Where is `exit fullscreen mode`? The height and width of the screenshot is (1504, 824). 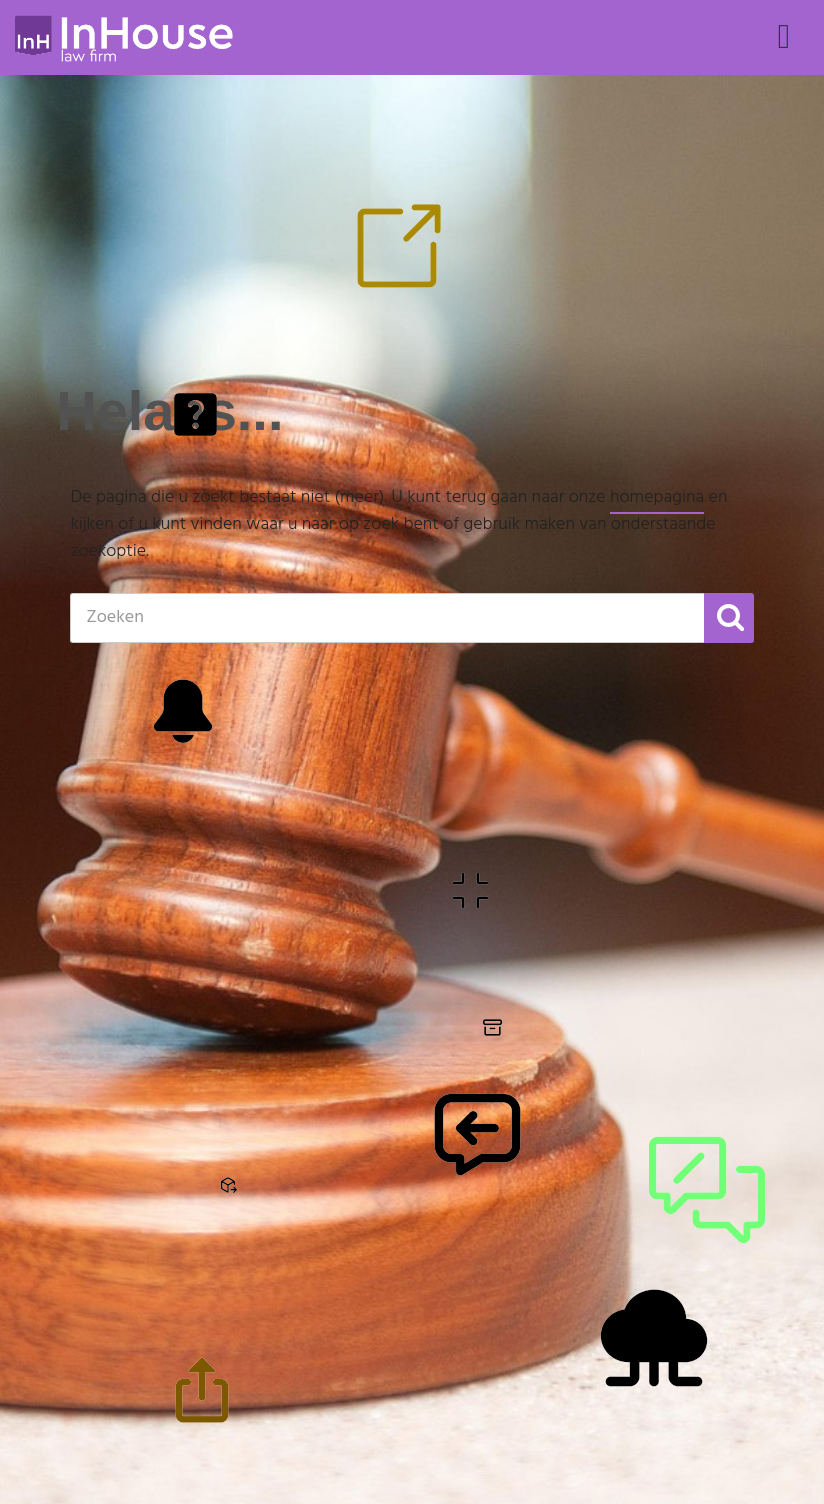 exit fullscreen mode is located at coordinates (470, 890).